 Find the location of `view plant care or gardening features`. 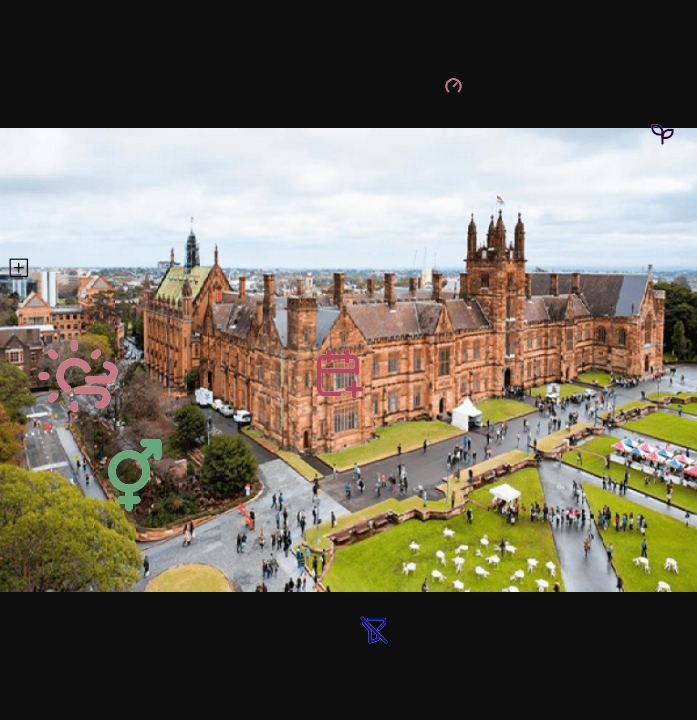

view plant care or gardening features is located at coordinates (662, 134).